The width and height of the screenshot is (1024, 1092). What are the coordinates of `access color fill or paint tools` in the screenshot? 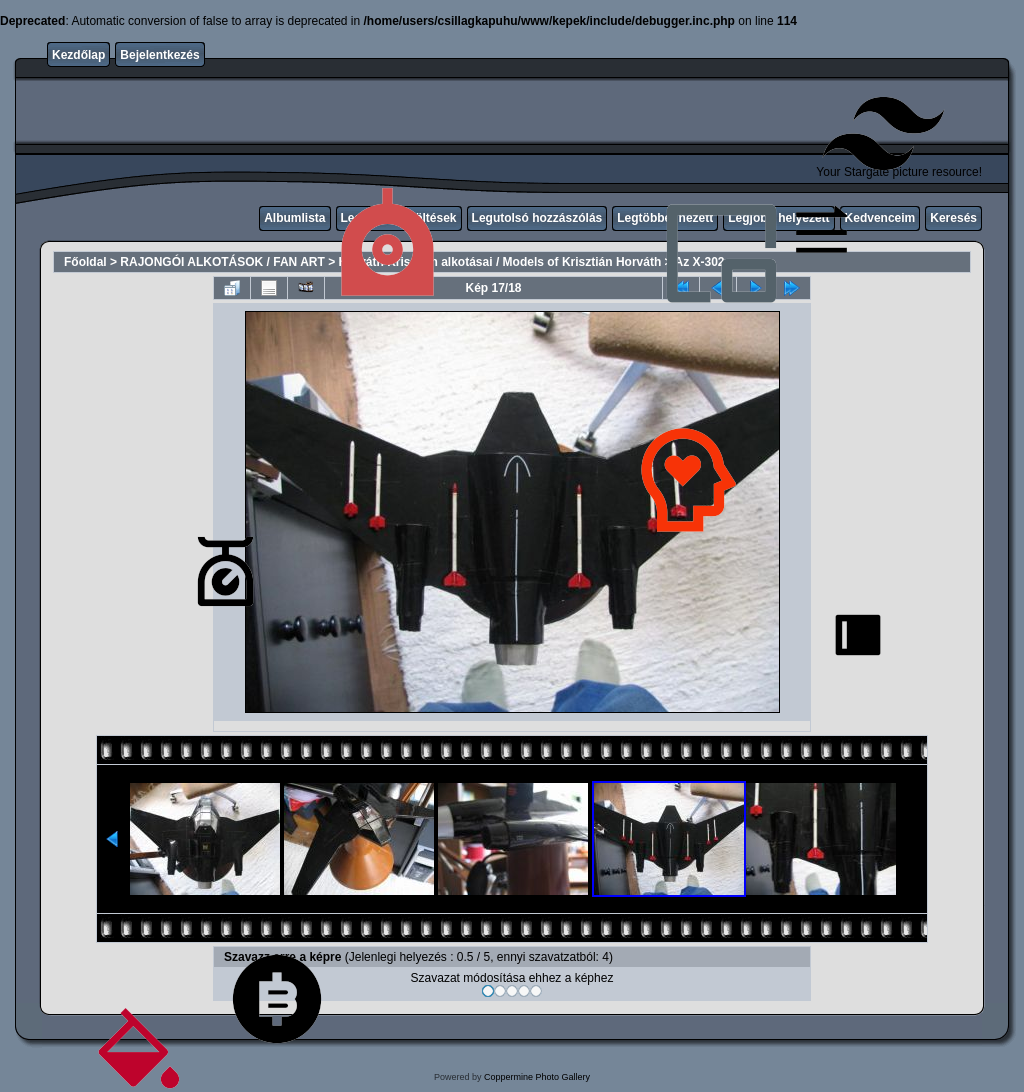 It's located at (137, 1048).